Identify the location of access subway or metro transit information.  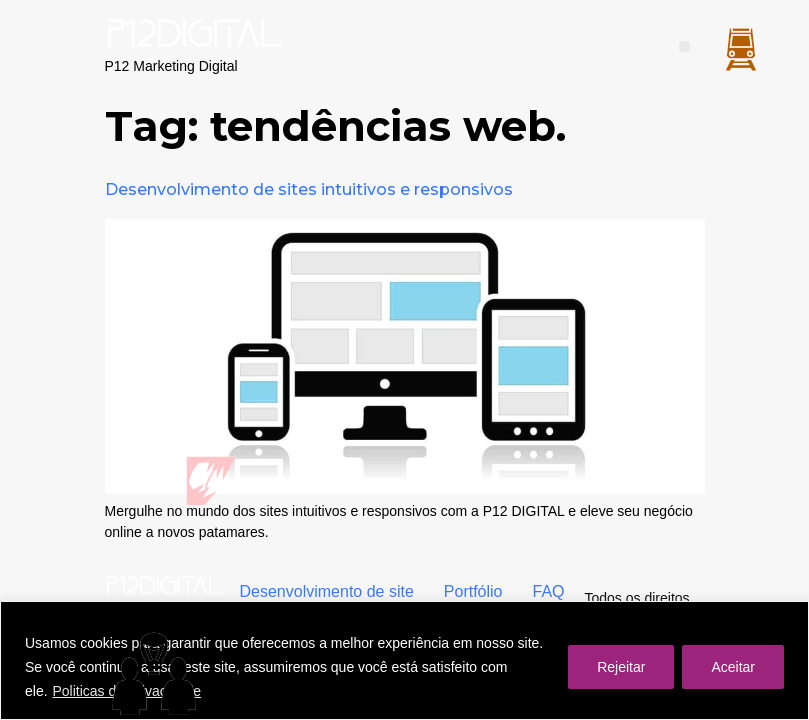
(741, 49).